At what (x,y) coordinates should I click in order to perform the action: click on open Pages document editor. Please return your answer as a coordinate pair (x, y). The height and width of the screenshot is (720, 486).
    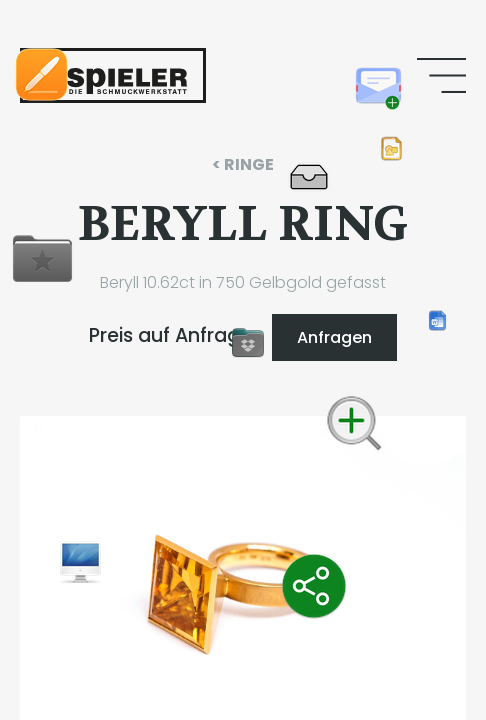
    Looking at the image, I should click on (41, 74).